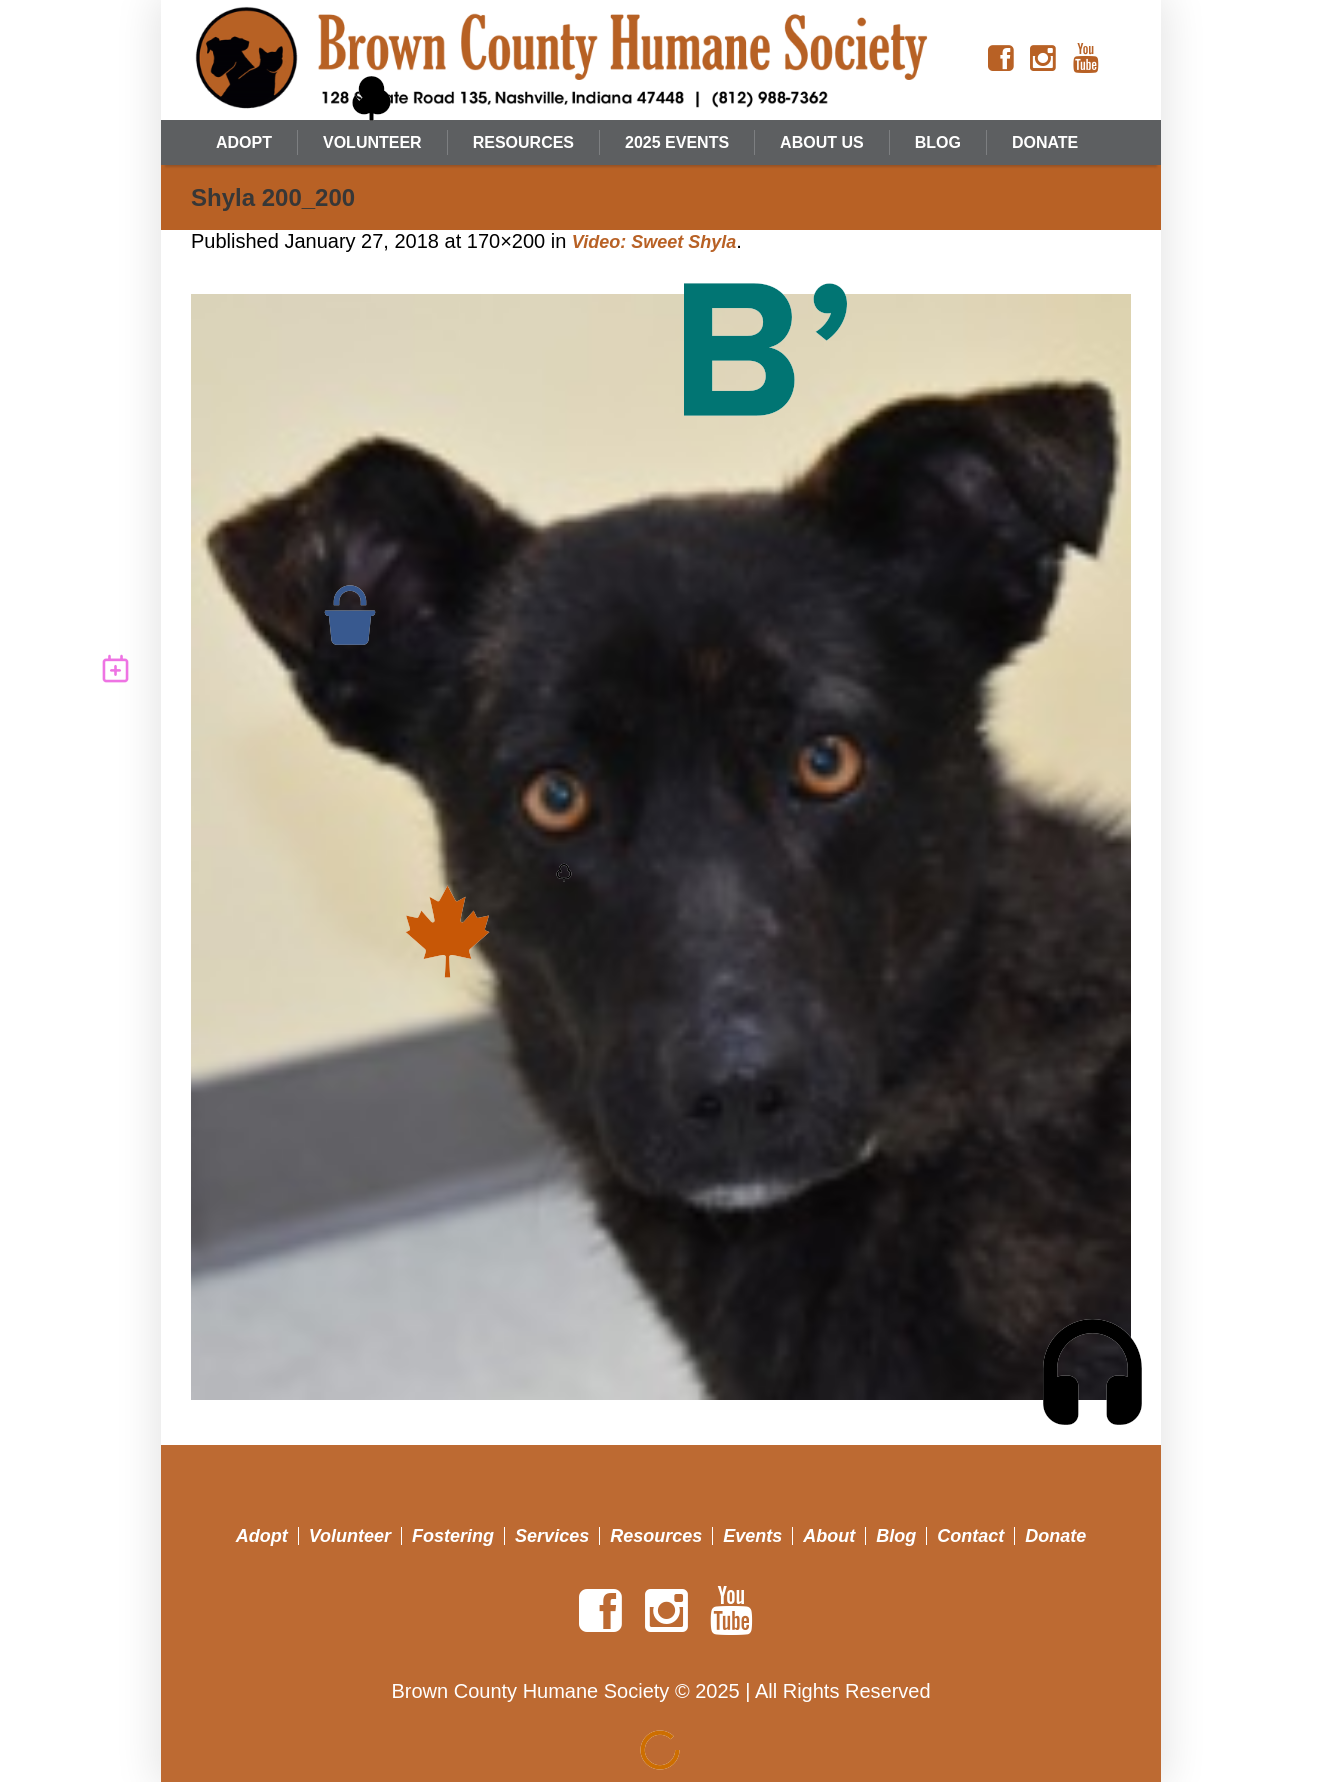  What do you see at coordinates (660, 1750) in the screenshot?
I see `indicates content is loading` at bounding box center [660, 1750].